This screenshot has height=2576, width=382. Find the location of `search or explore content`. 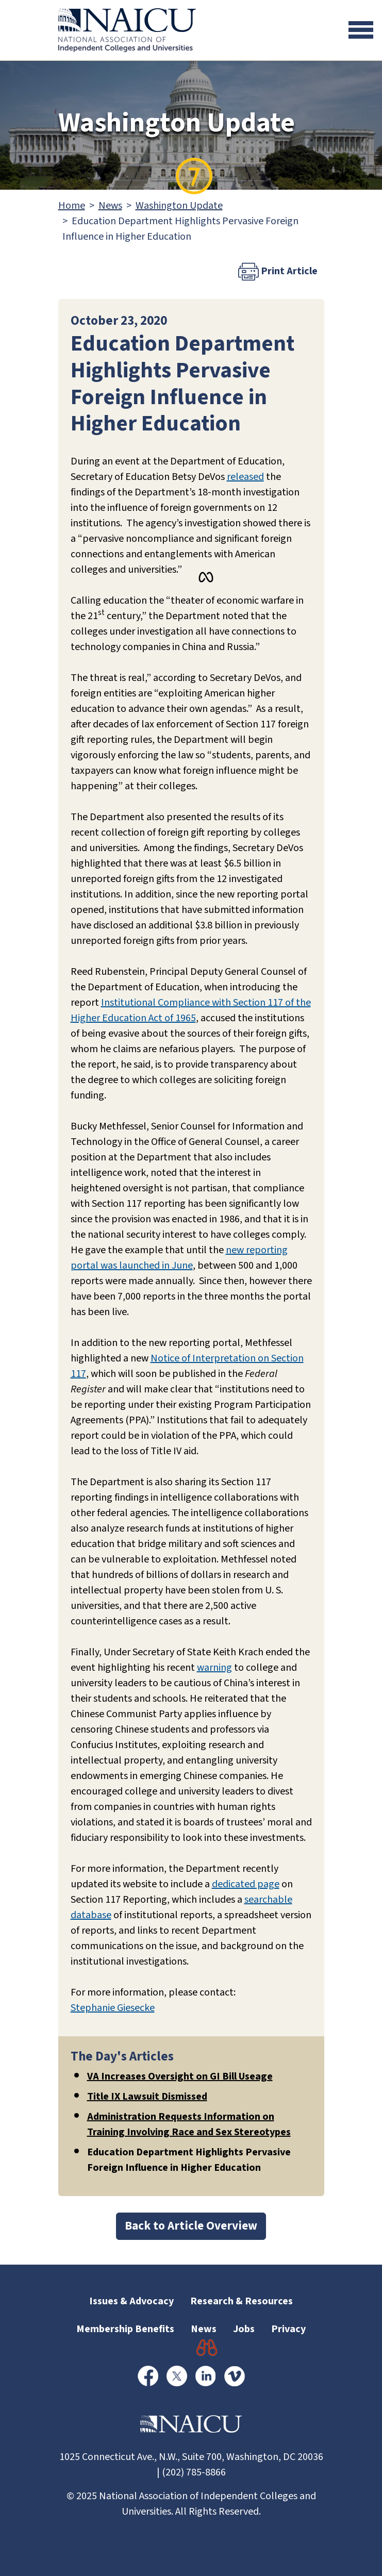

search or explore content is located at coordinates (207, 2348).